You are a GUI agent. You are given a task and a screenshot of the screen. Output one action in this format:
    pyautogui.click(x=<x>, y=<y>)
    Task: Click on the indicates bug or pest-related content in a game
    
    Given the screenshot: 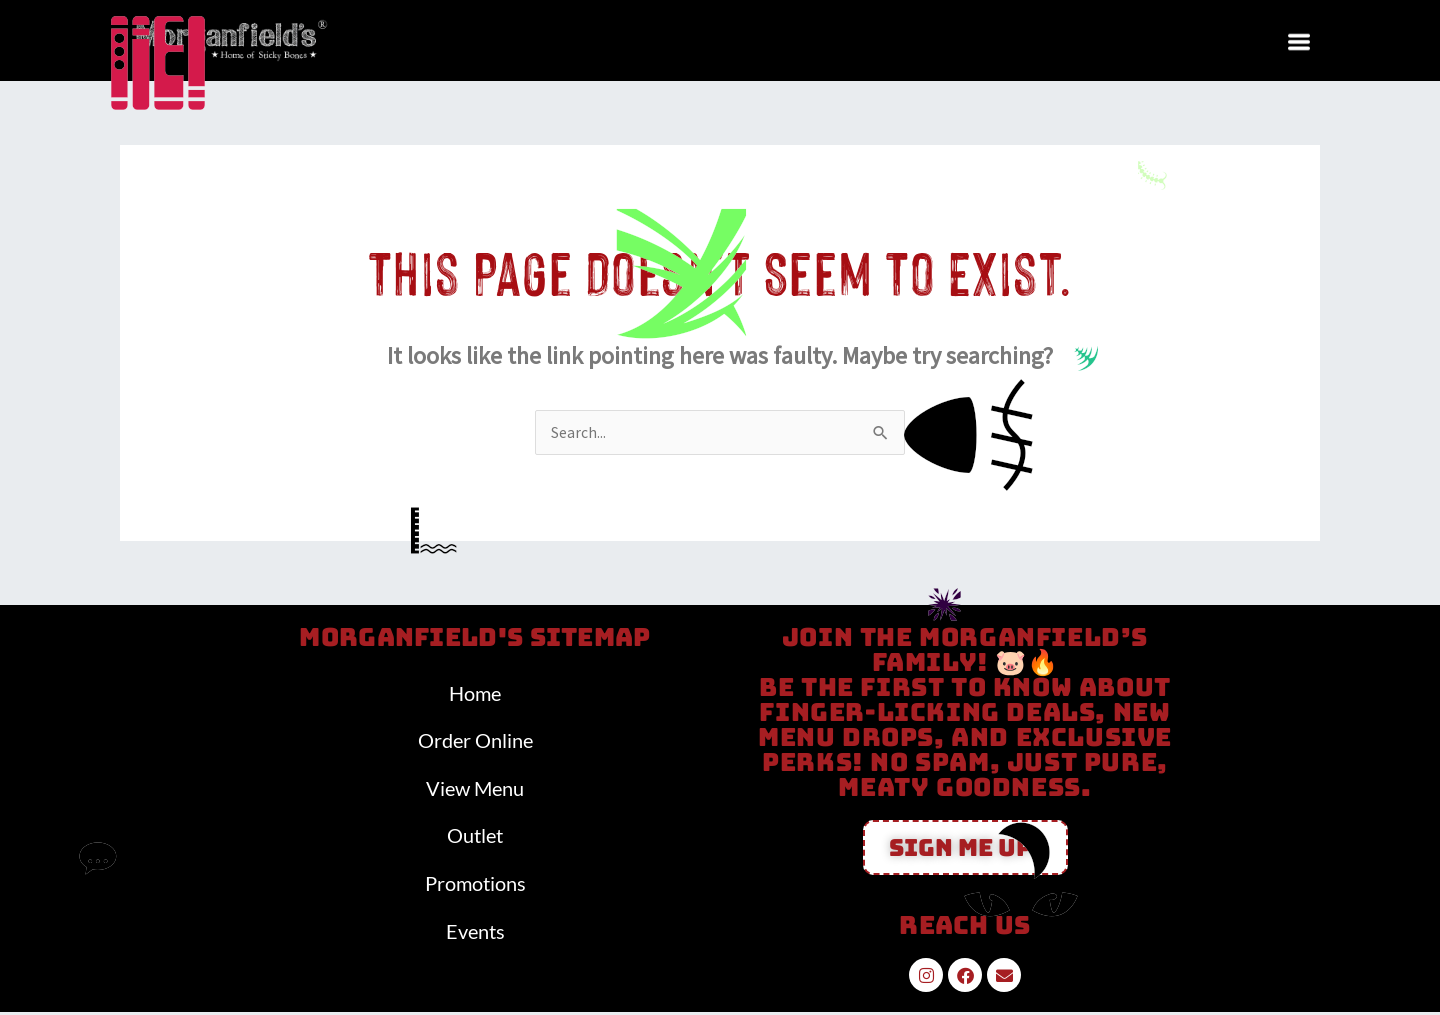 What is the action you would take?
    pyautogui.click(x=1152, y=175)
    